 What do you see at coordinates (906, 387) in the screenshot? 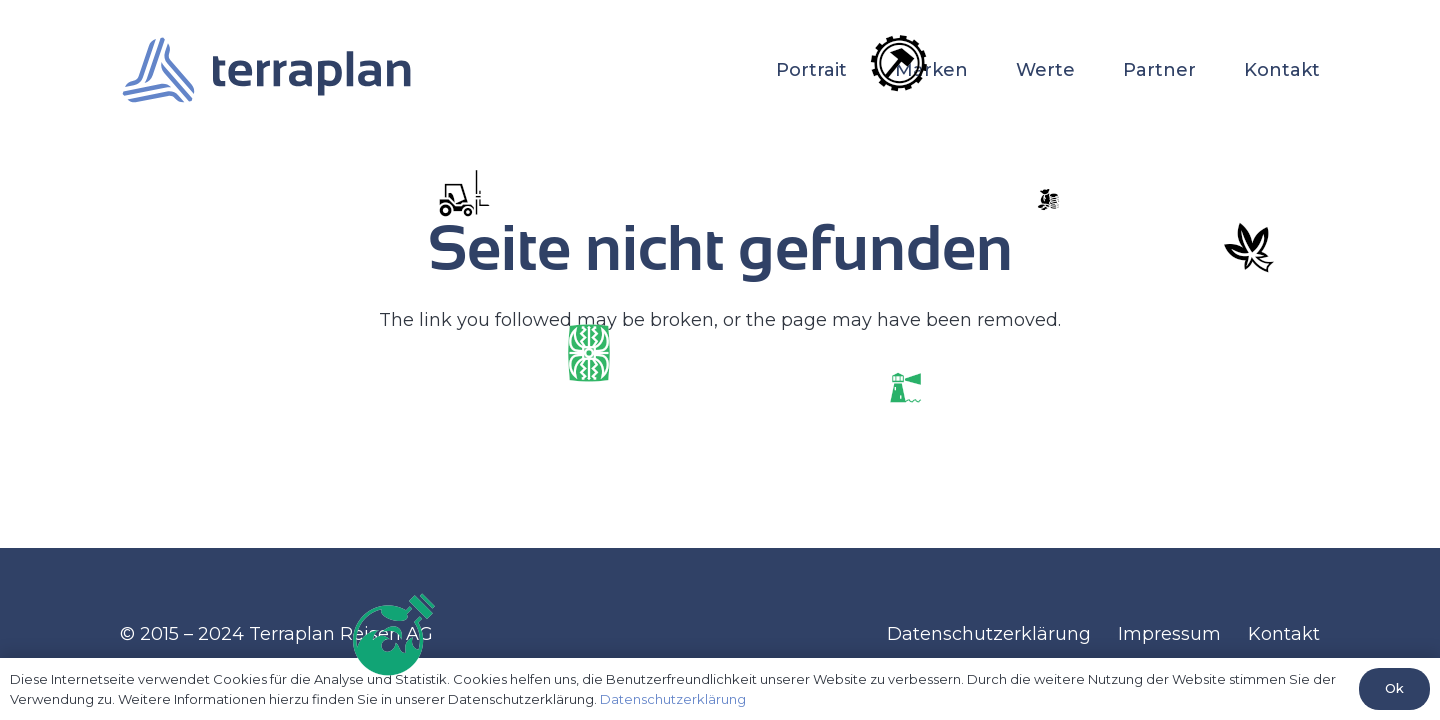
I see `navigate to coastal or maritime features` at bounding box center [906, 387].